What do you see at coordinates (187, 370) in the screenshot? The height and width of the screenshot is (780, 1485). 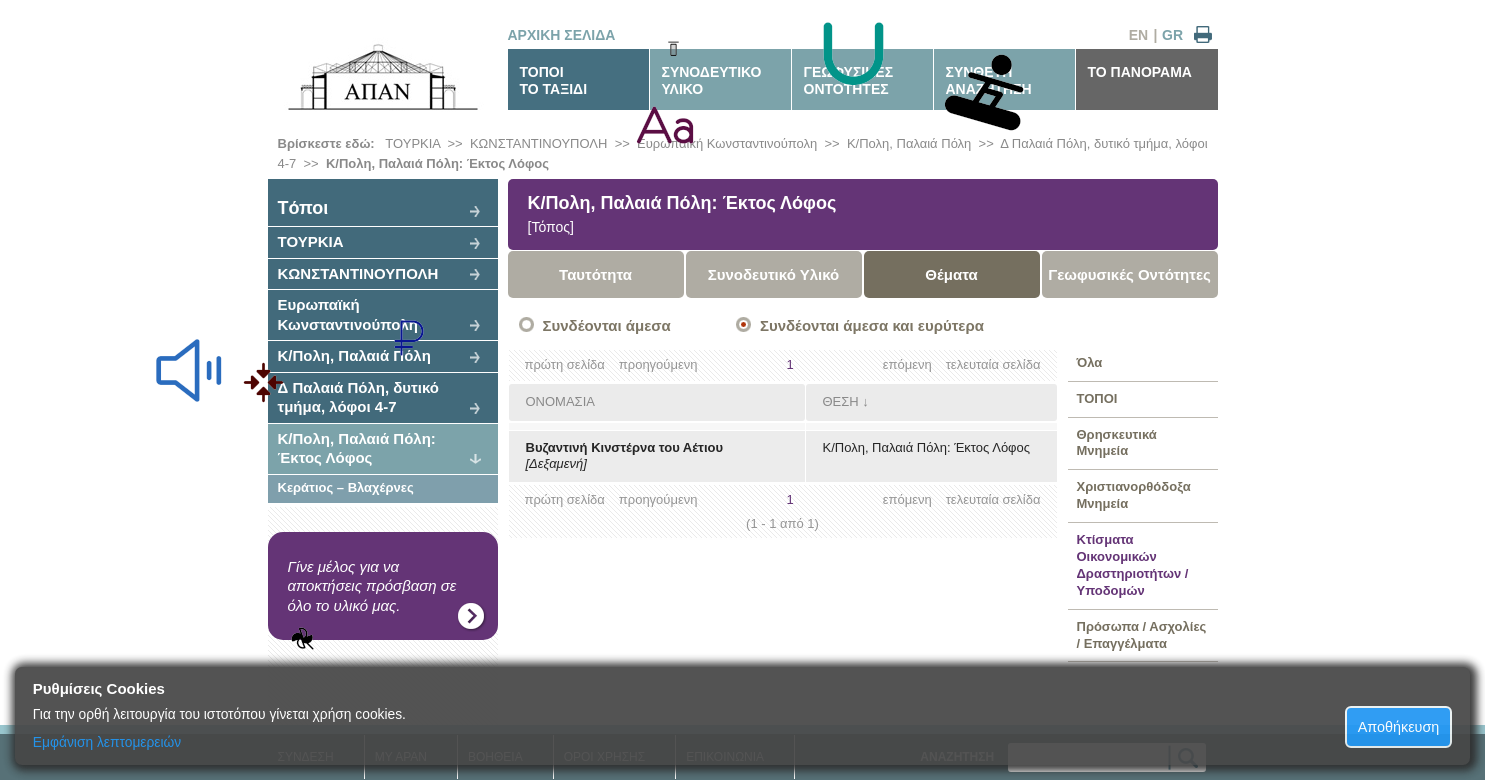 I see `increase or adjust volume` at bounding box center [187, 370].